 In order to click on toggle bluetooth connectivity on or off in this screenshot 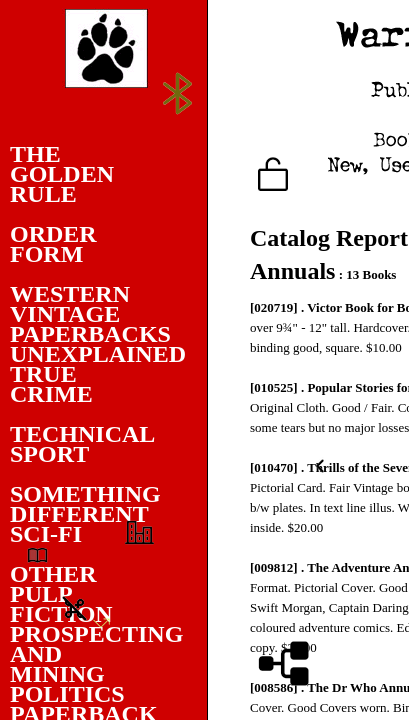, I will do `click(177, 93)`.